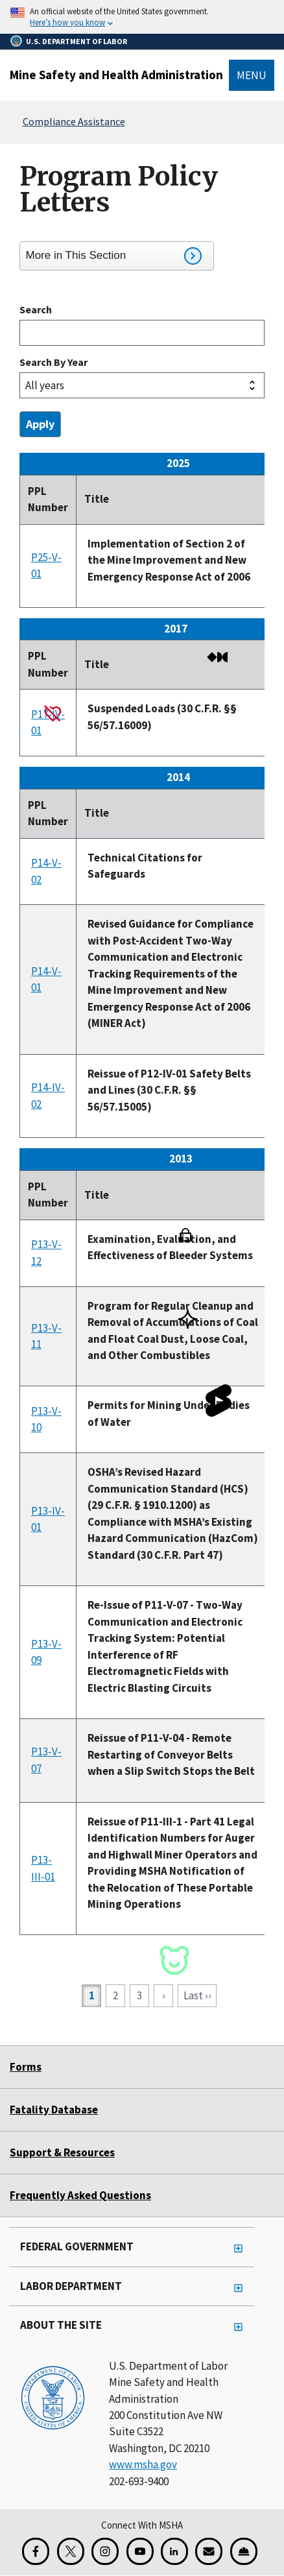 Image resolution: width=284 pixels, height=2576 pixels. What do you see at coordinates (185, 1235) in the screenshot?
I see `indicates a private git repository` at bounding box center [185, 1235].